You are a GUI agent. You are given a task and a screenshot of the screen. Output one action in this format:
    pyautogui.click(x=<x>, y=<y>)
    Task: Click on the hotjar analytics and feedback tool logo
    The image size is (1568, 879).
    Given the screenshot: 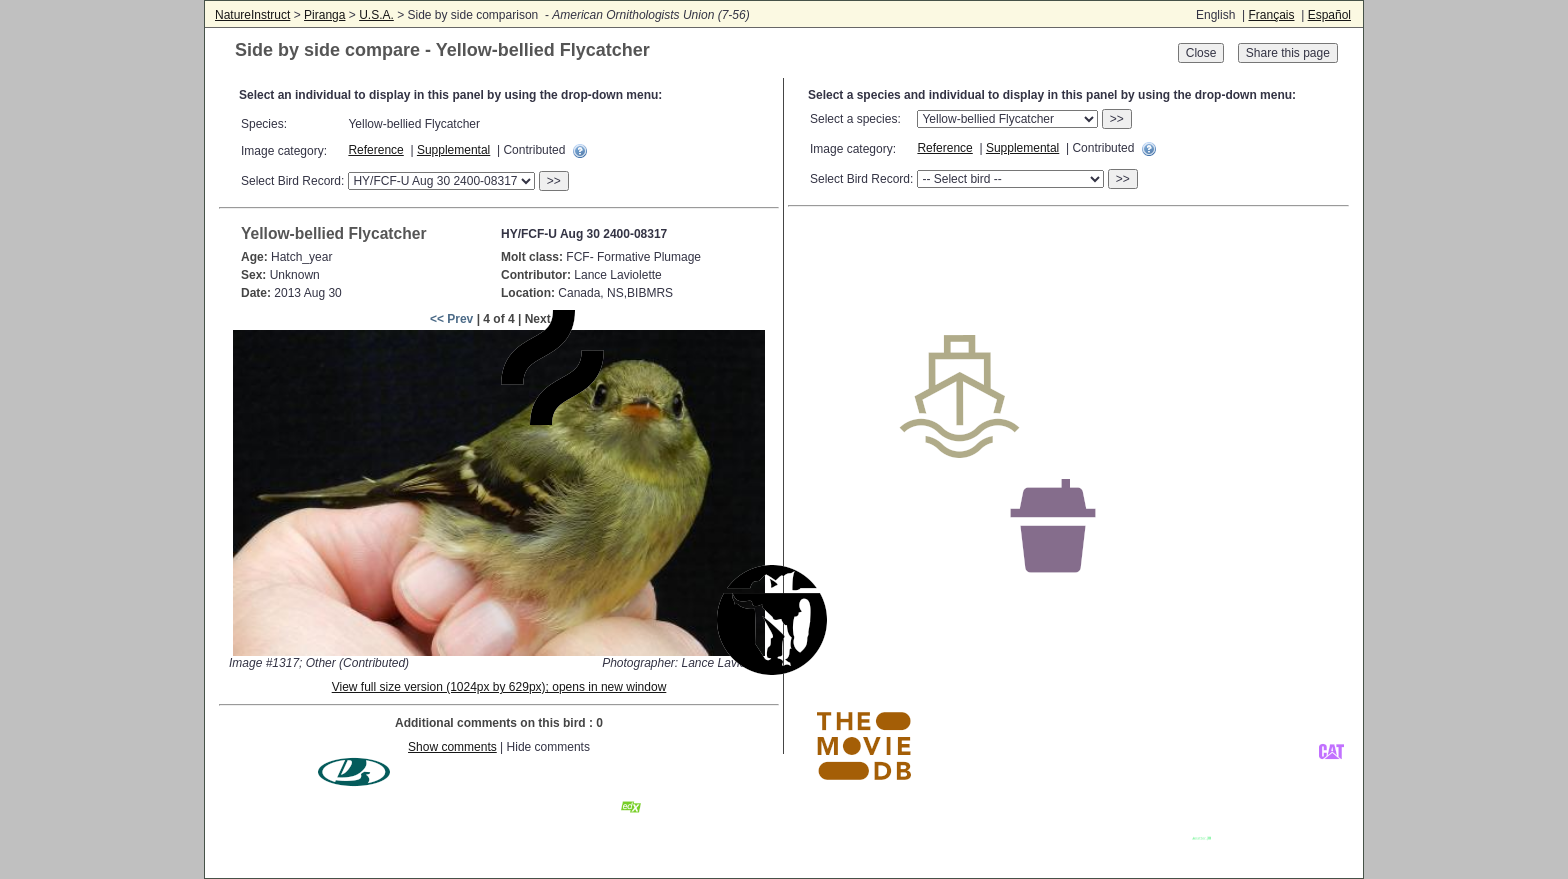 What is the action you would take?
    pyautogui.click(x=552, y=367)
    